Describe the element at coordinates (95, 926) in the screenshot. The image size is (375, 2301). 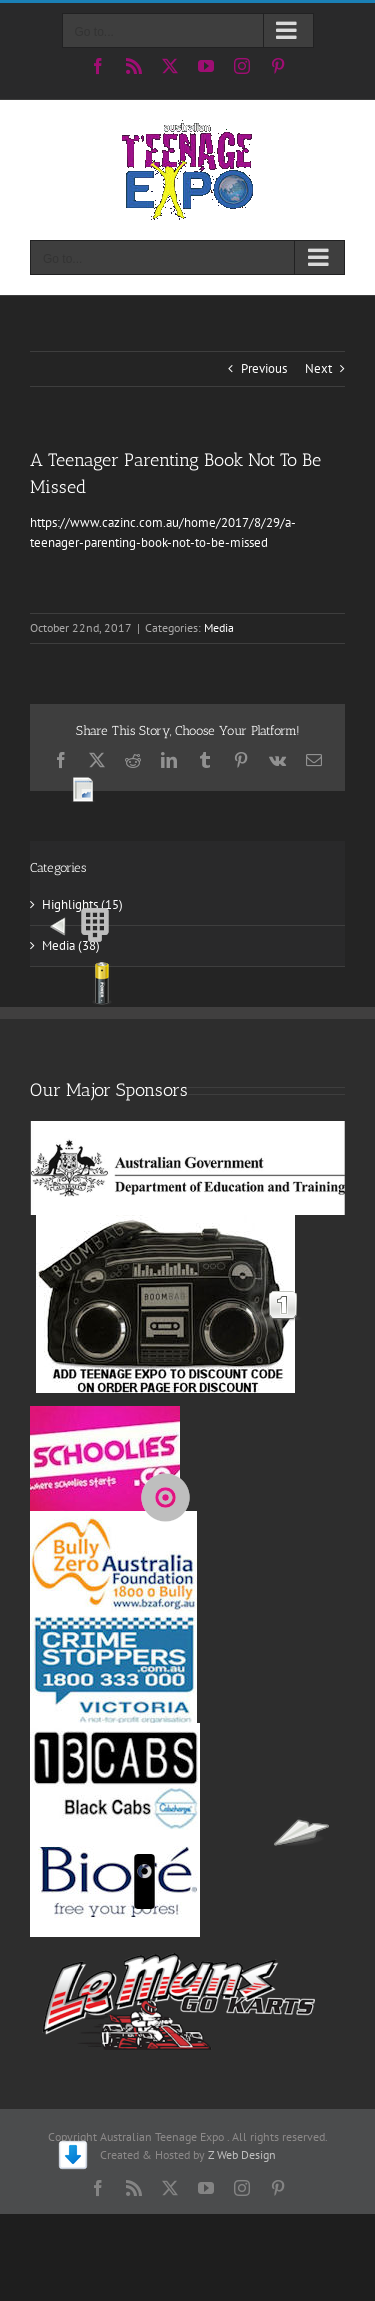
I see `open the dialpad for number input` at that location.